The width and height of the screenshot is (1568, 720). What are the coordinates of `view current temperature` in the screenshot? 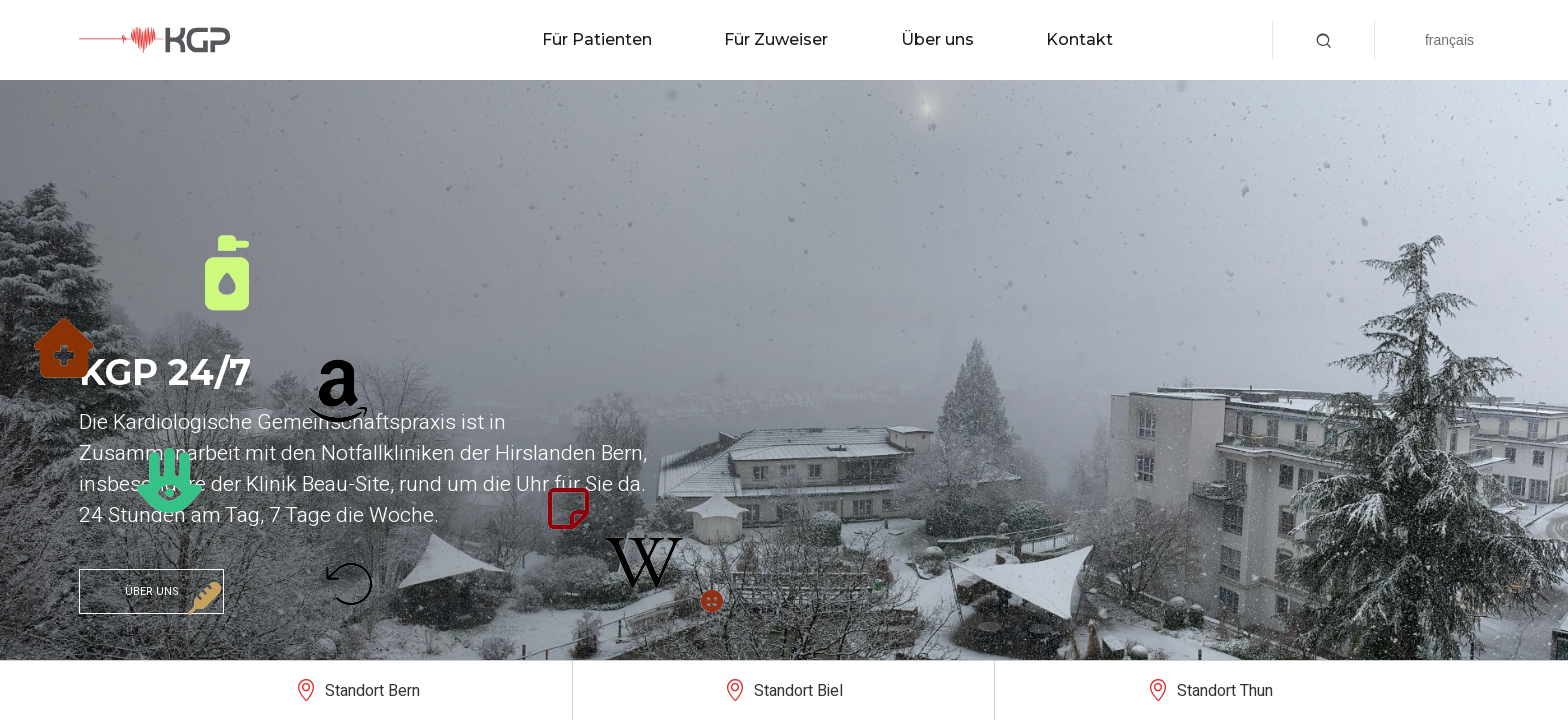 It's located at (204, 598).